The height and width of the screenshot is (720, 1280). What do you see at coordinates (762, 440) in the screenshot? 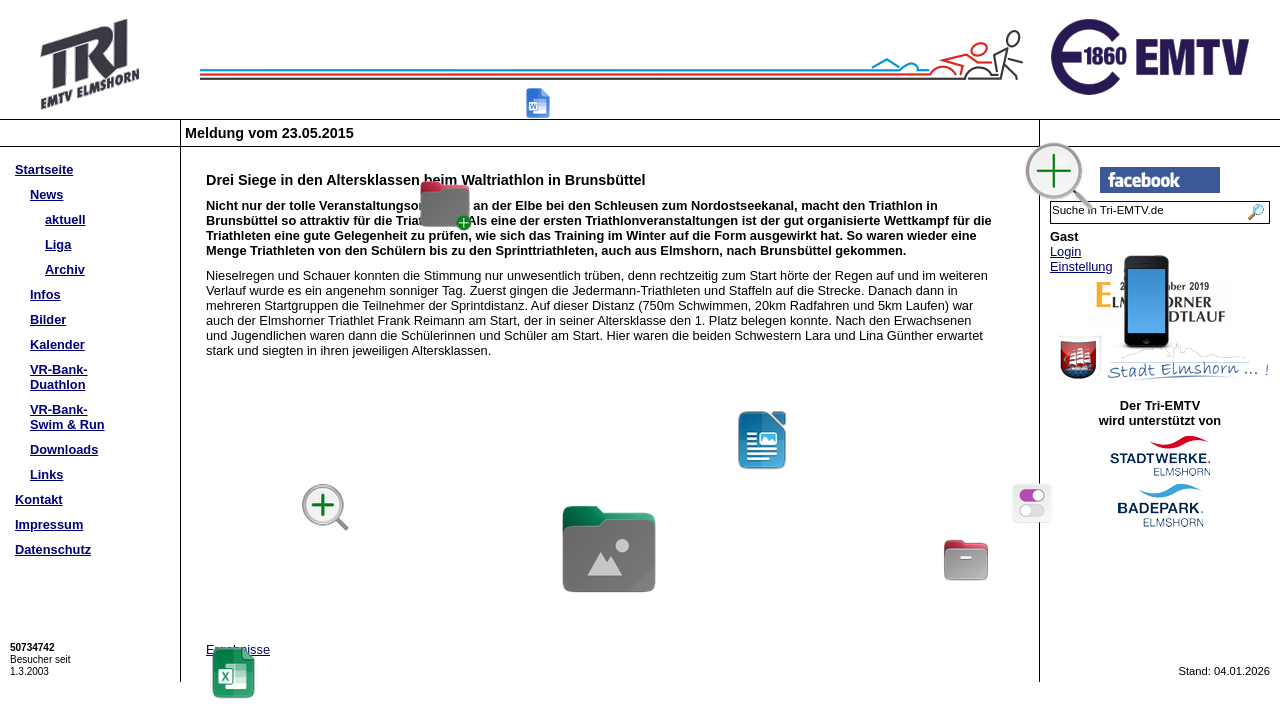
I see `open LibreOffice Writer application` at bounding box center [762, 440].